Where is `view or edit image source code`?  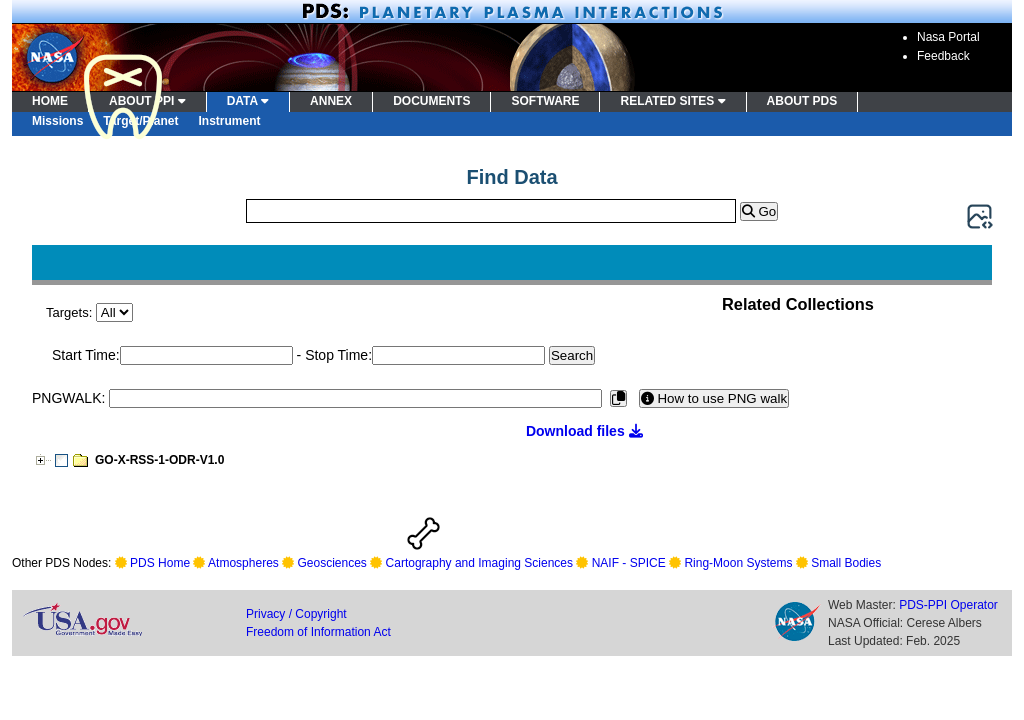 view or edit image source code is located at coordinates (979, 216).